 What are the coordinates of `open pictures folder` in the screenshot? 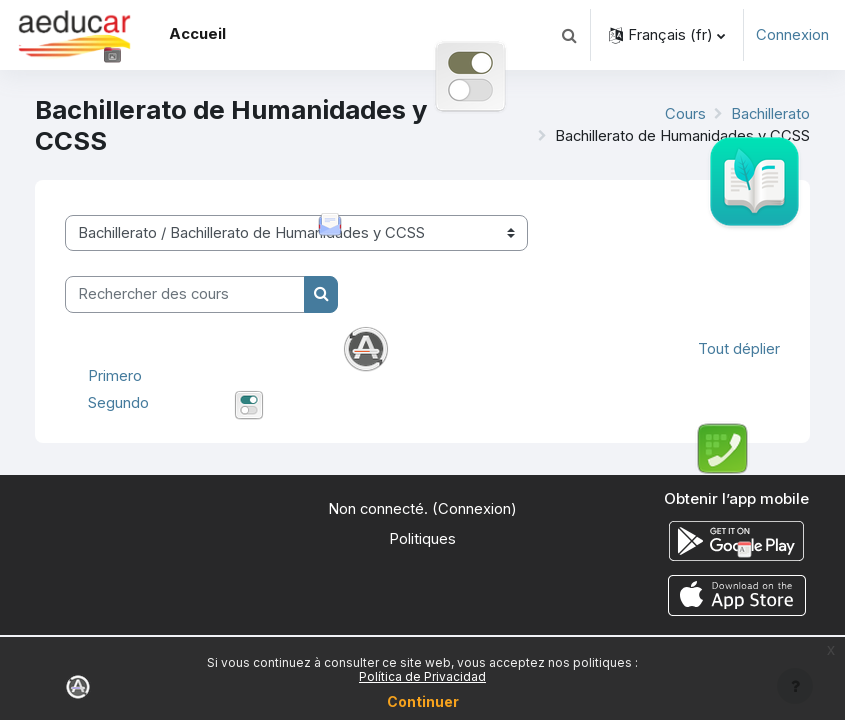 It's located at (112, 54).